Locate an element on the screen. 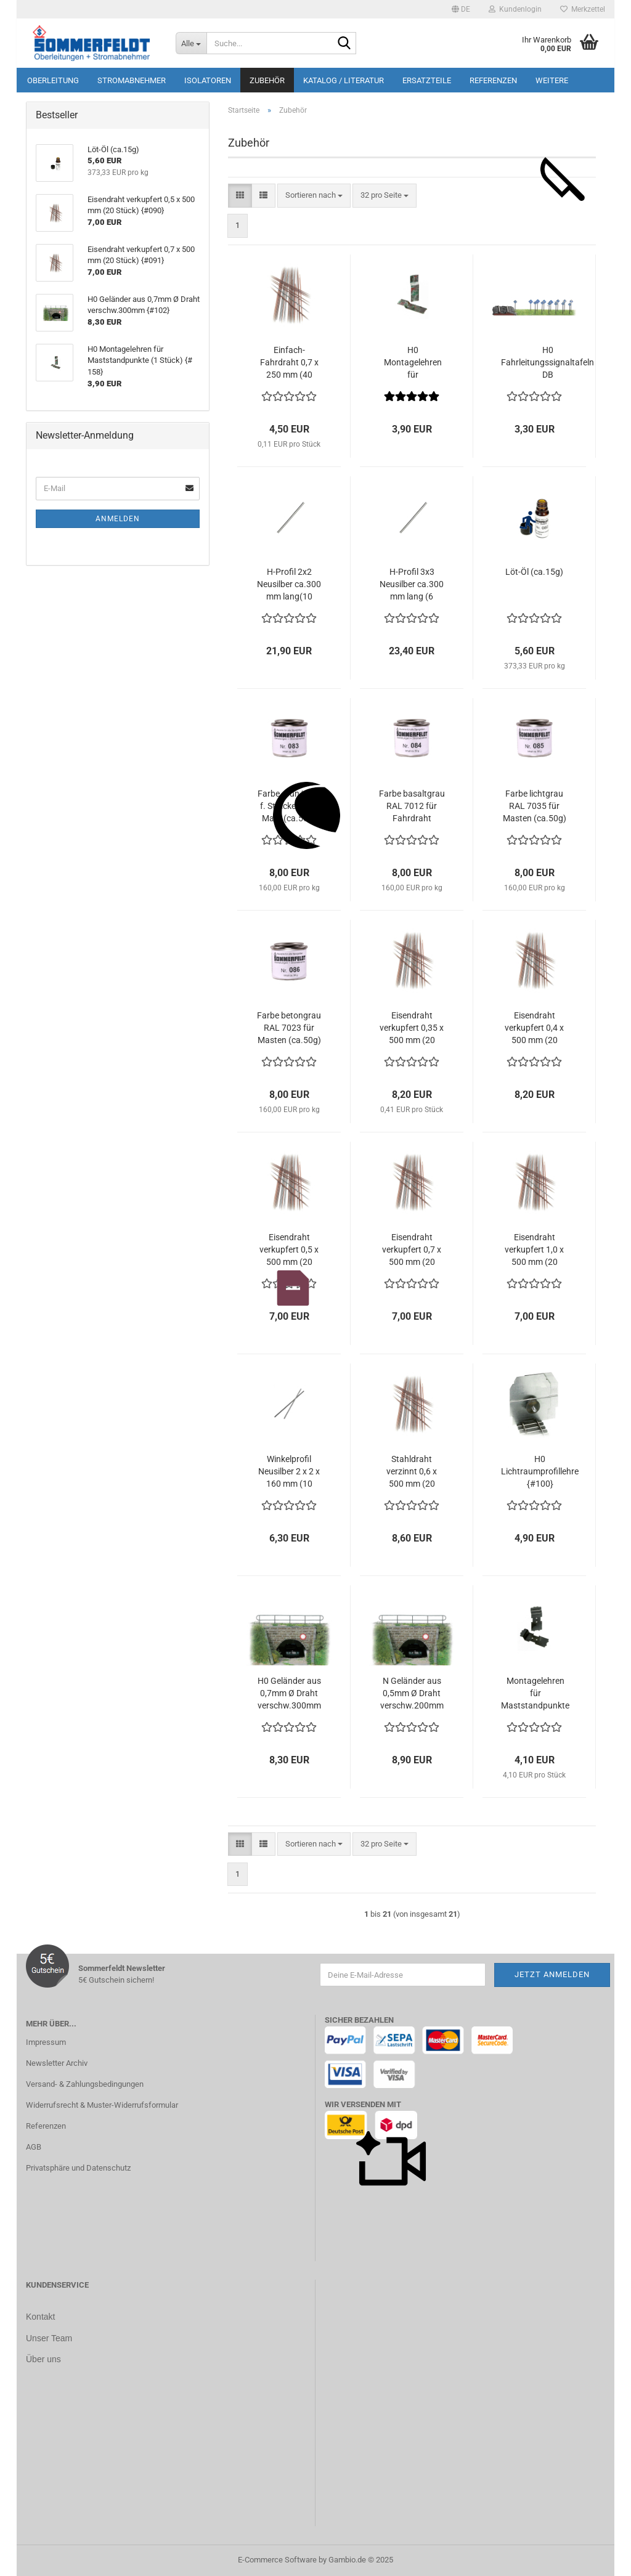 Image resolution: width=631 pixels, height=2576 pixels. enable AI-powered video features is located at coordinates (393, 2161).